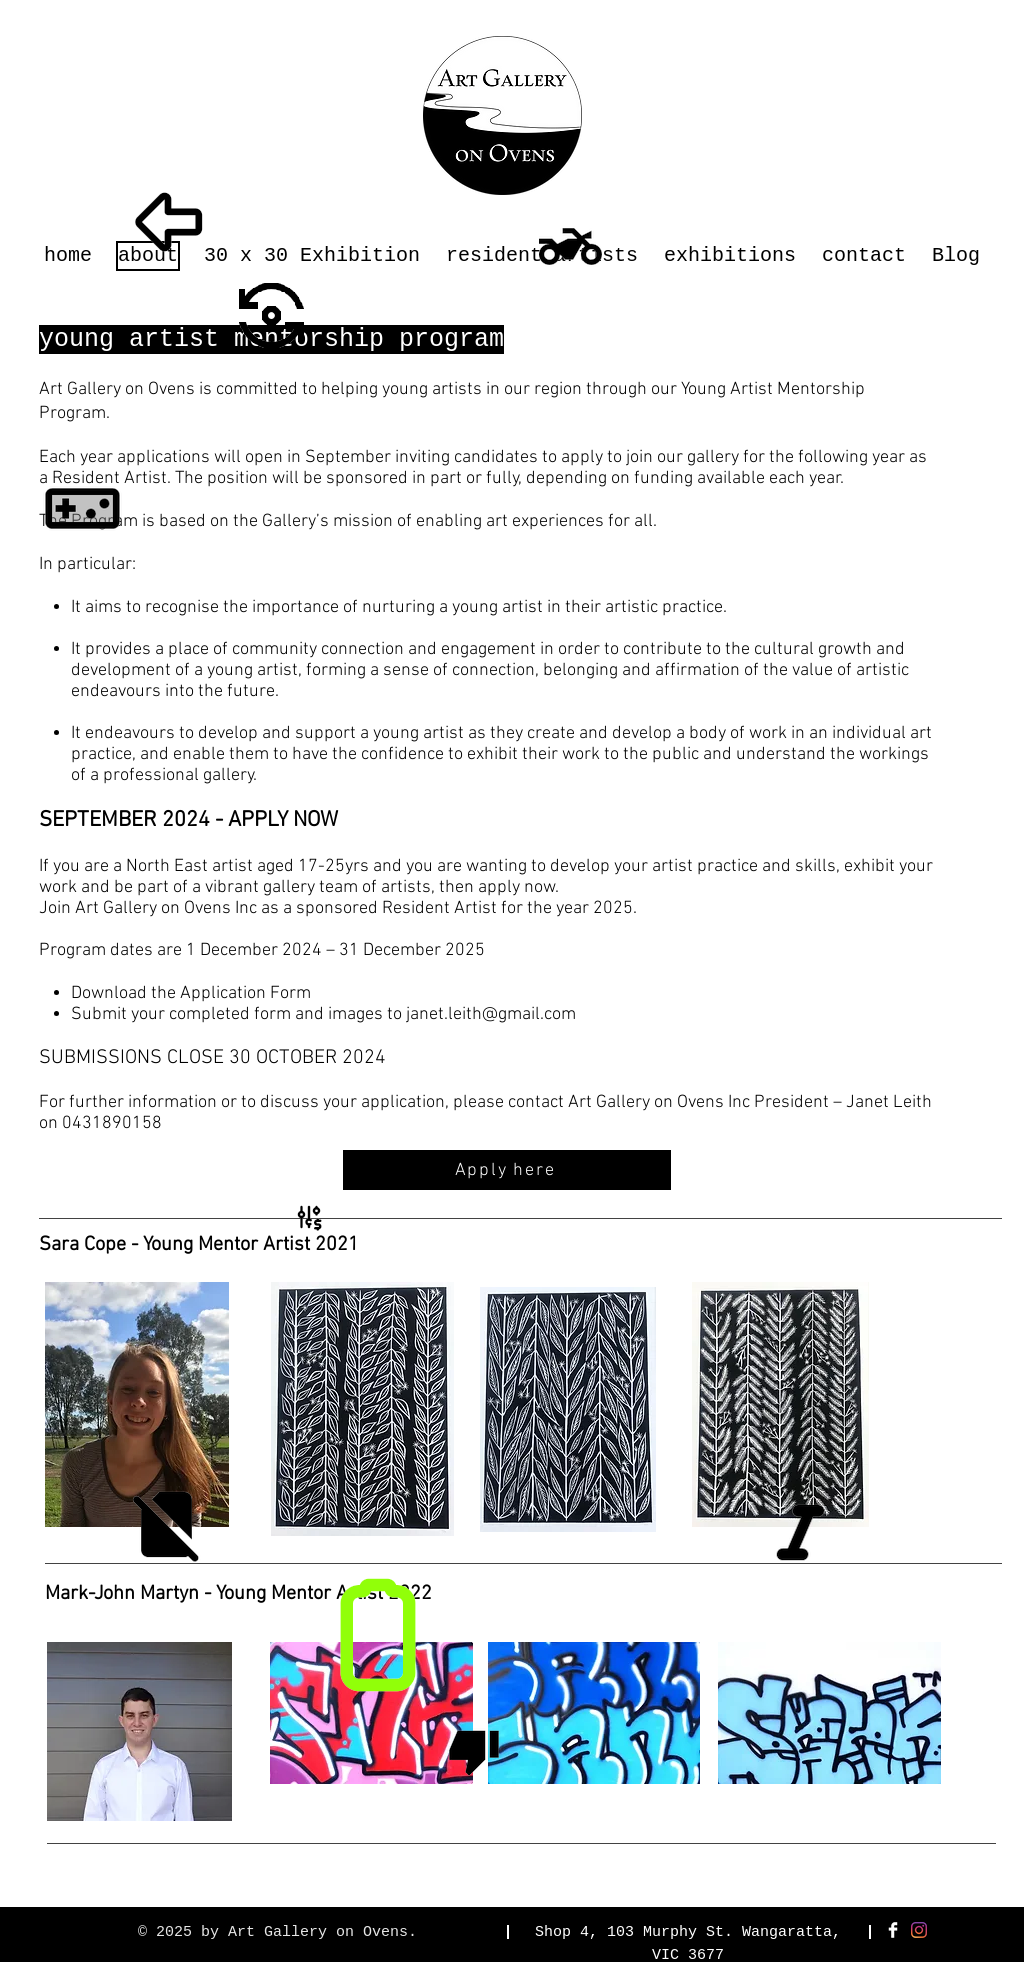 Image resolution: width=1024 pixels, height=1980 pixels. What do you see at coordinates (166, 1524) in the screenshot?
I see `no sim card detected` at bounding box center [166, 1524].